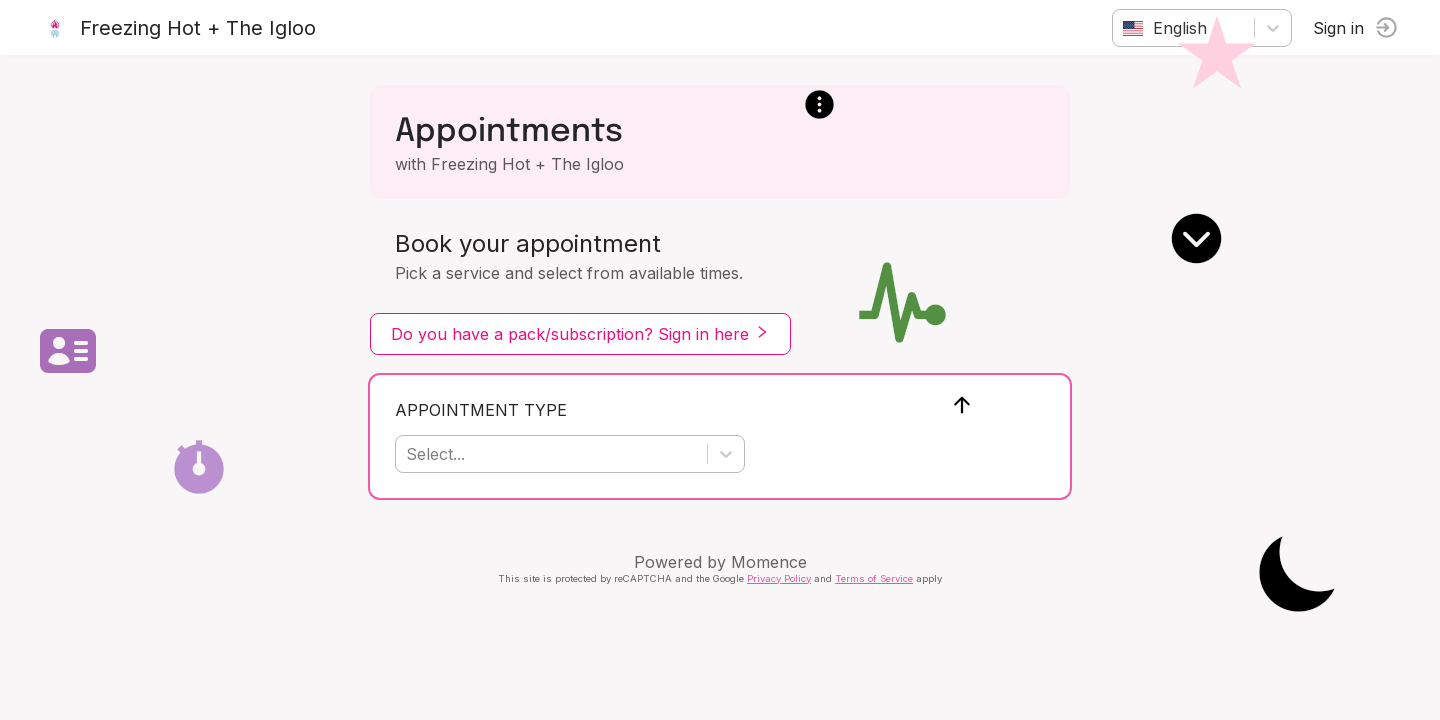 The image size is (1440, 720). What do you see at coordinates (1217, 52) in the screenshot?
I see `add to favorites` at bounding box center [1217, 52].